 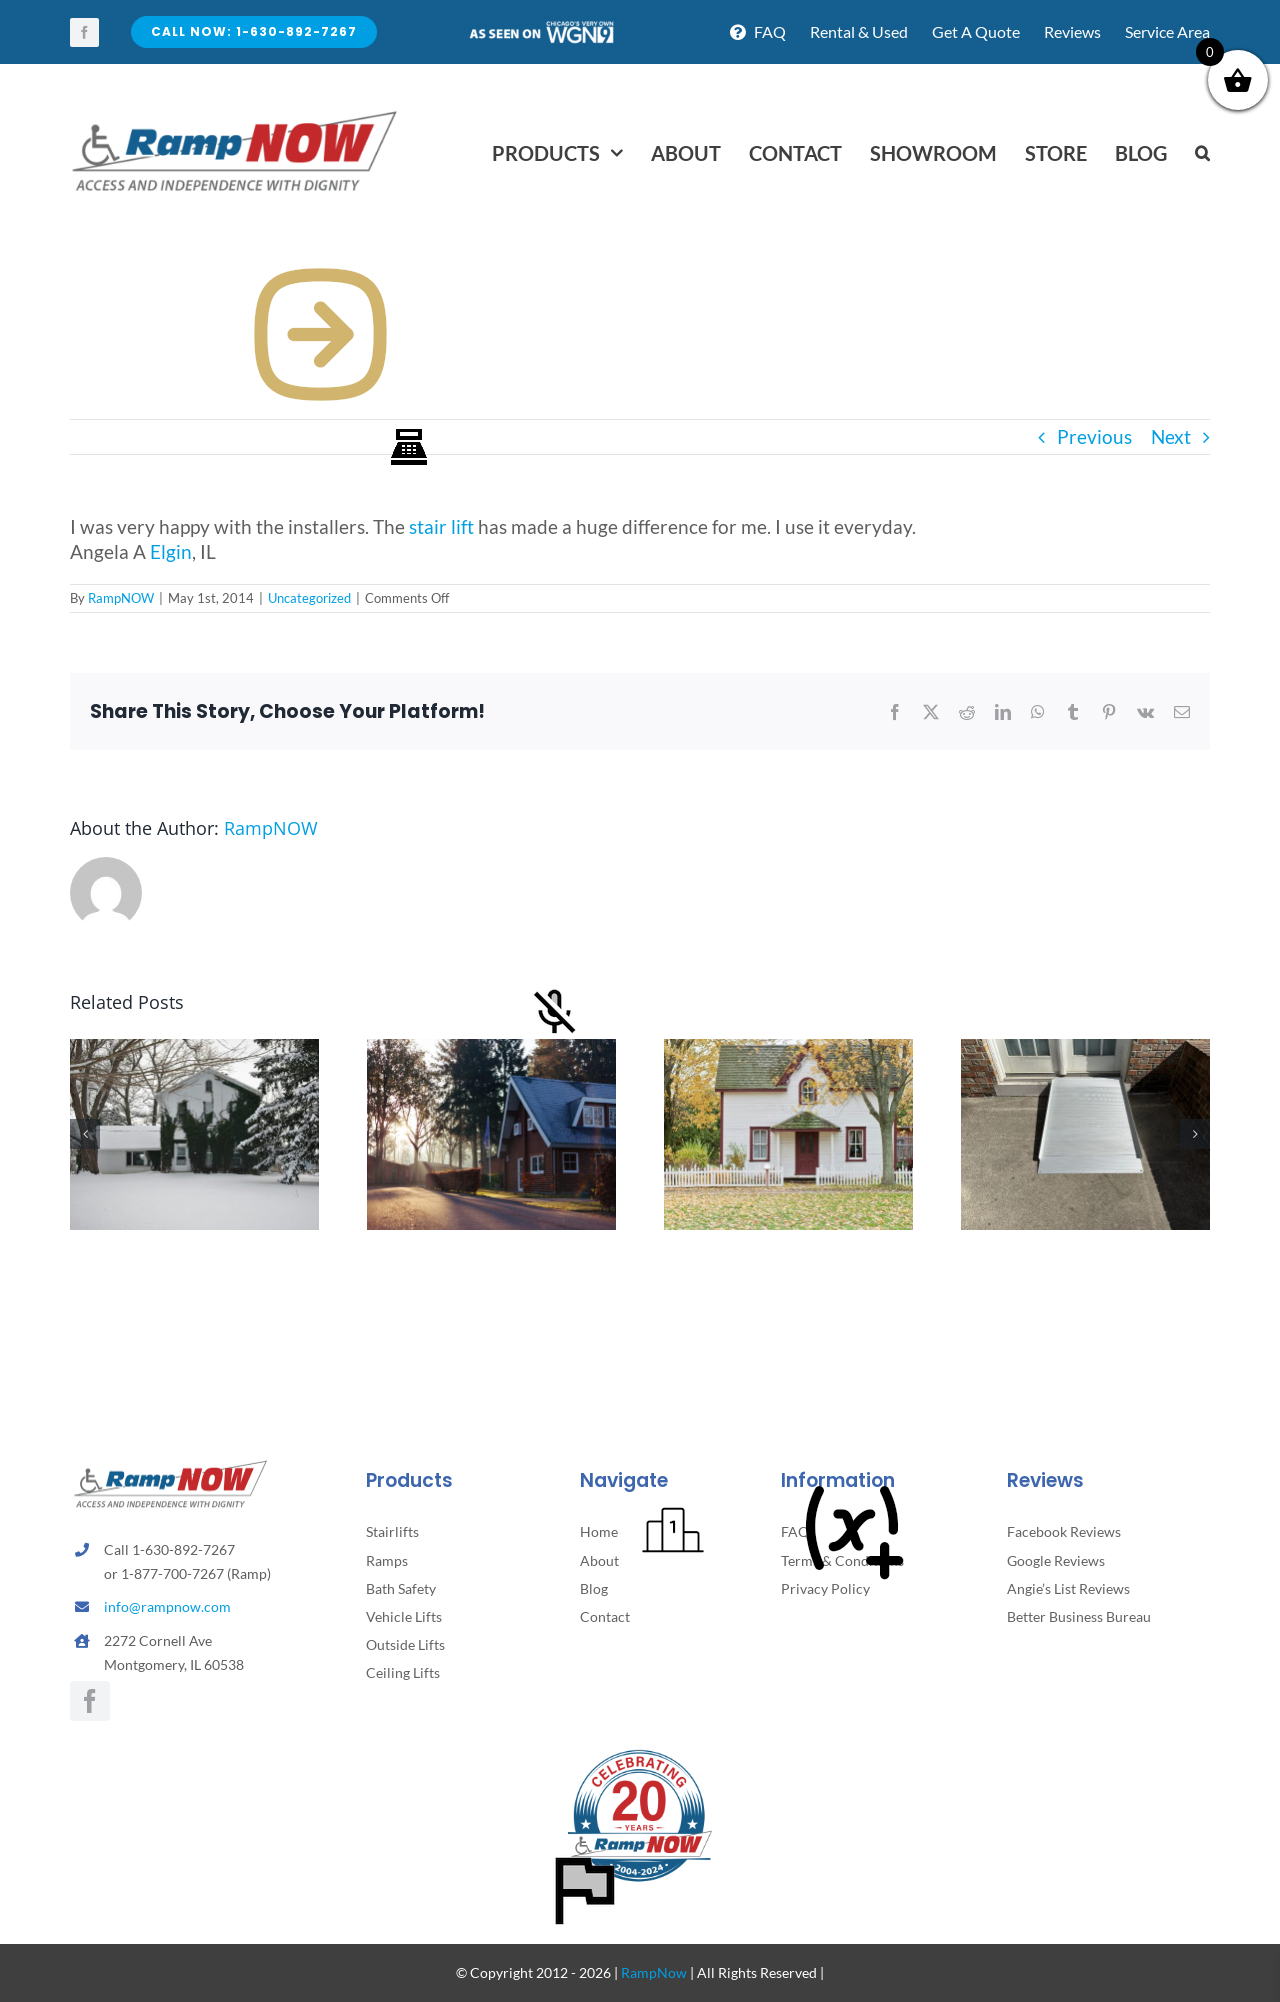 What do you see at coordinates (673, 1530) in the screenshot?
I see `view leaderboard rankings` at bounding box center [673, 1530].